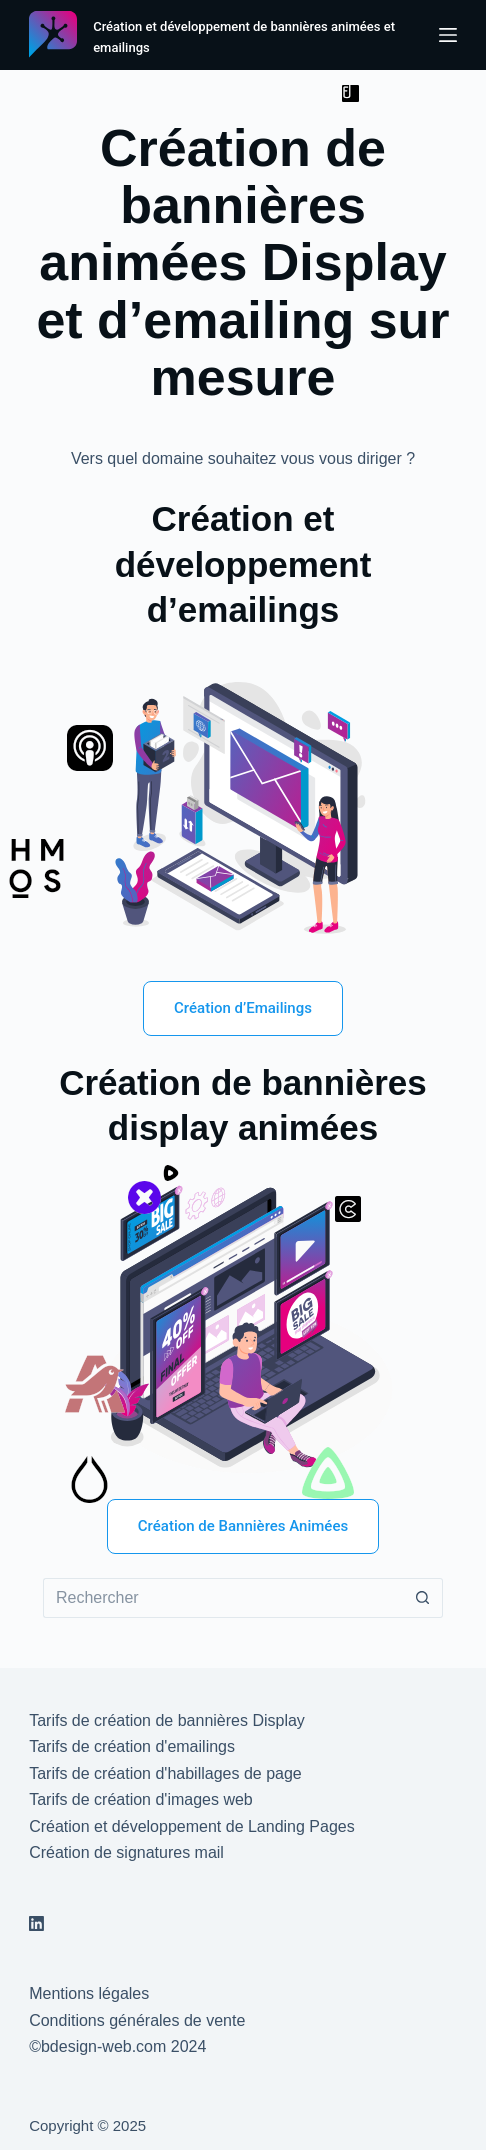 This screenshot has height=2150, width=486. What do you see at coordinates (36, 868) in the screenshot?
I see `harmonyos operating system logo` at bounding box center [36, 868].